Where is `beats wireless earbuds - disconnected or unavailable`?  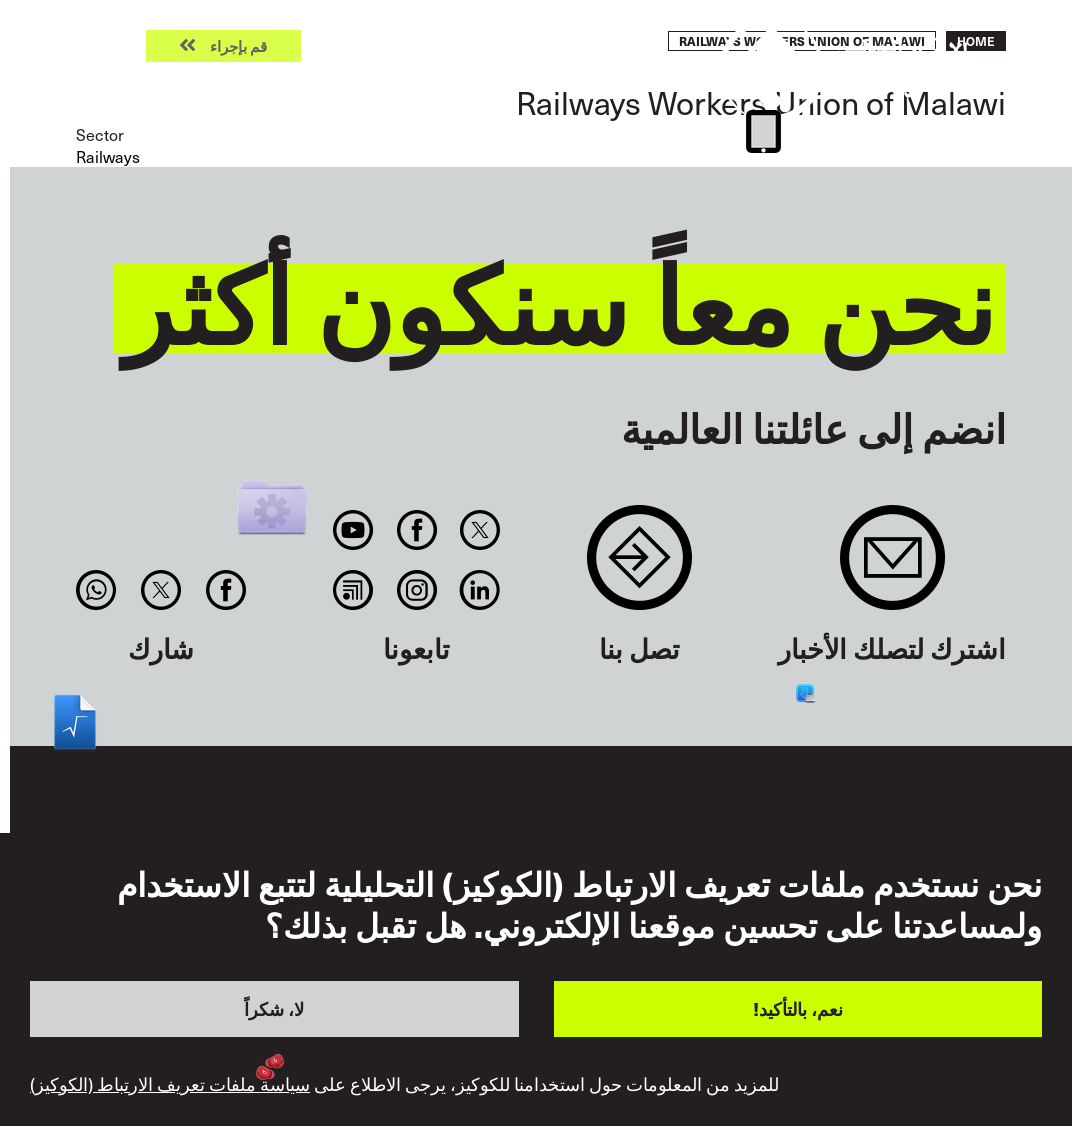
beats wireless earbuds - disconnected or unavailable is located at coordinates (270, 1067).